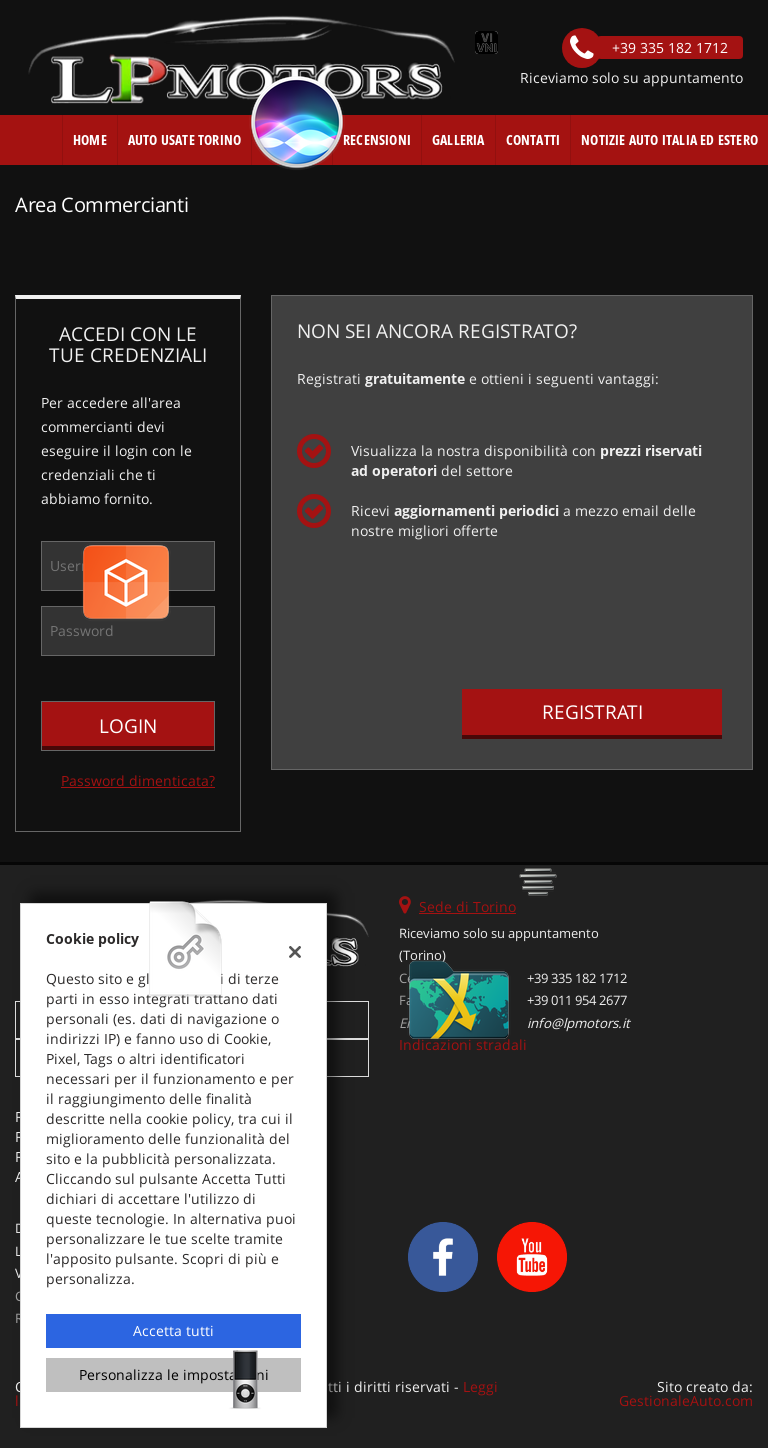 This screenshot has height=1448, width=768. What do you see at coordinates (126, 579) in the screenshot?
I see `open a 3D model file in STL binary format` at bounding box center [126, 579].